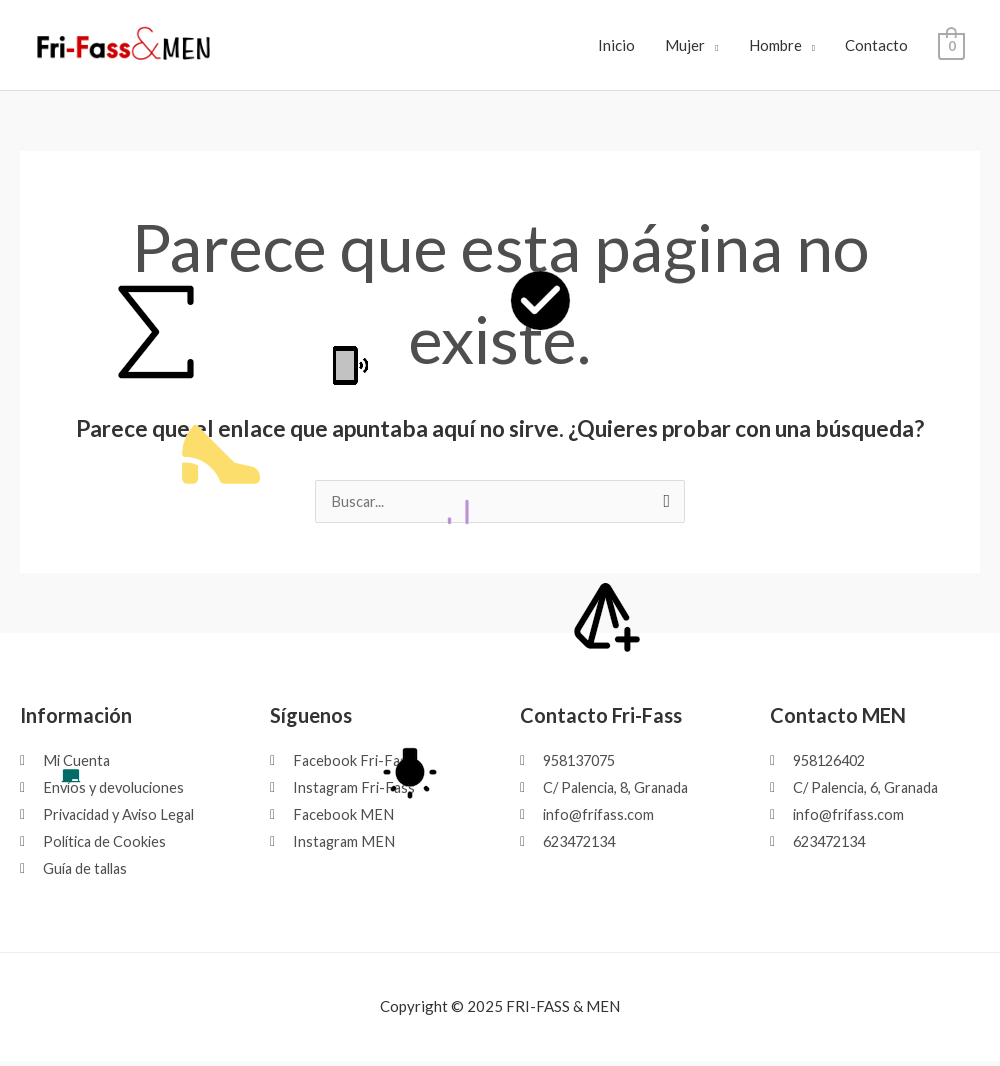  Describe the element at coordinates (540, 300) in the screenshot. I see `indicates a completed or successful action` at that location.